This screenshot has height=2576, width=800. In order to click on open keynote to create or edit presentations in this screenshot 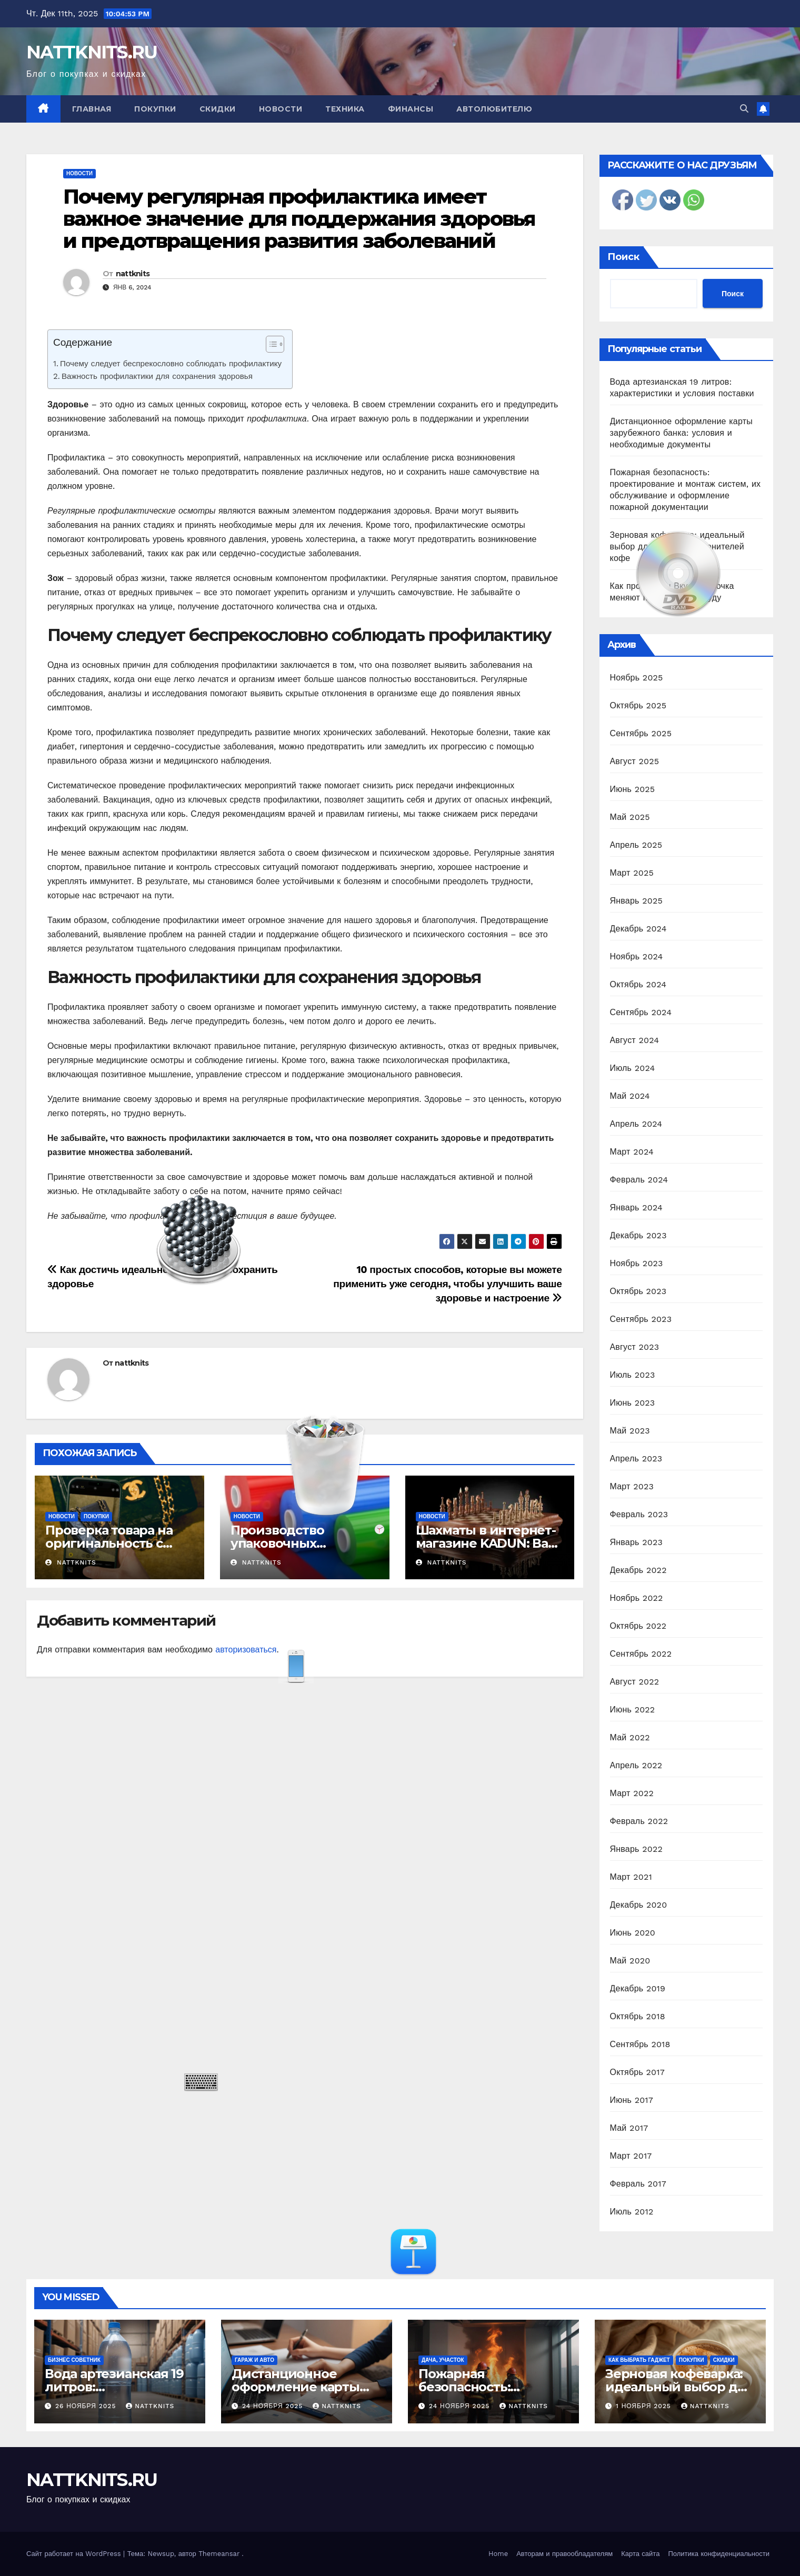, I will do `click(413, 2251)`.